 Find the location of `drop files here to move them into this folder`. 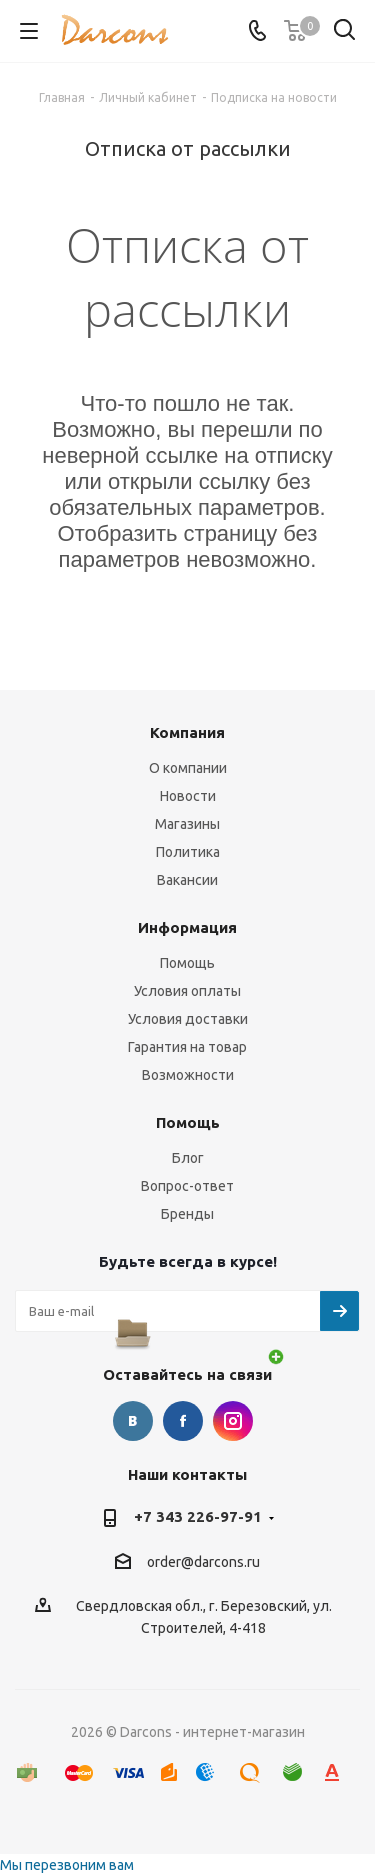

drop files here to move them into this folder is located at coordinates (132, 1334).